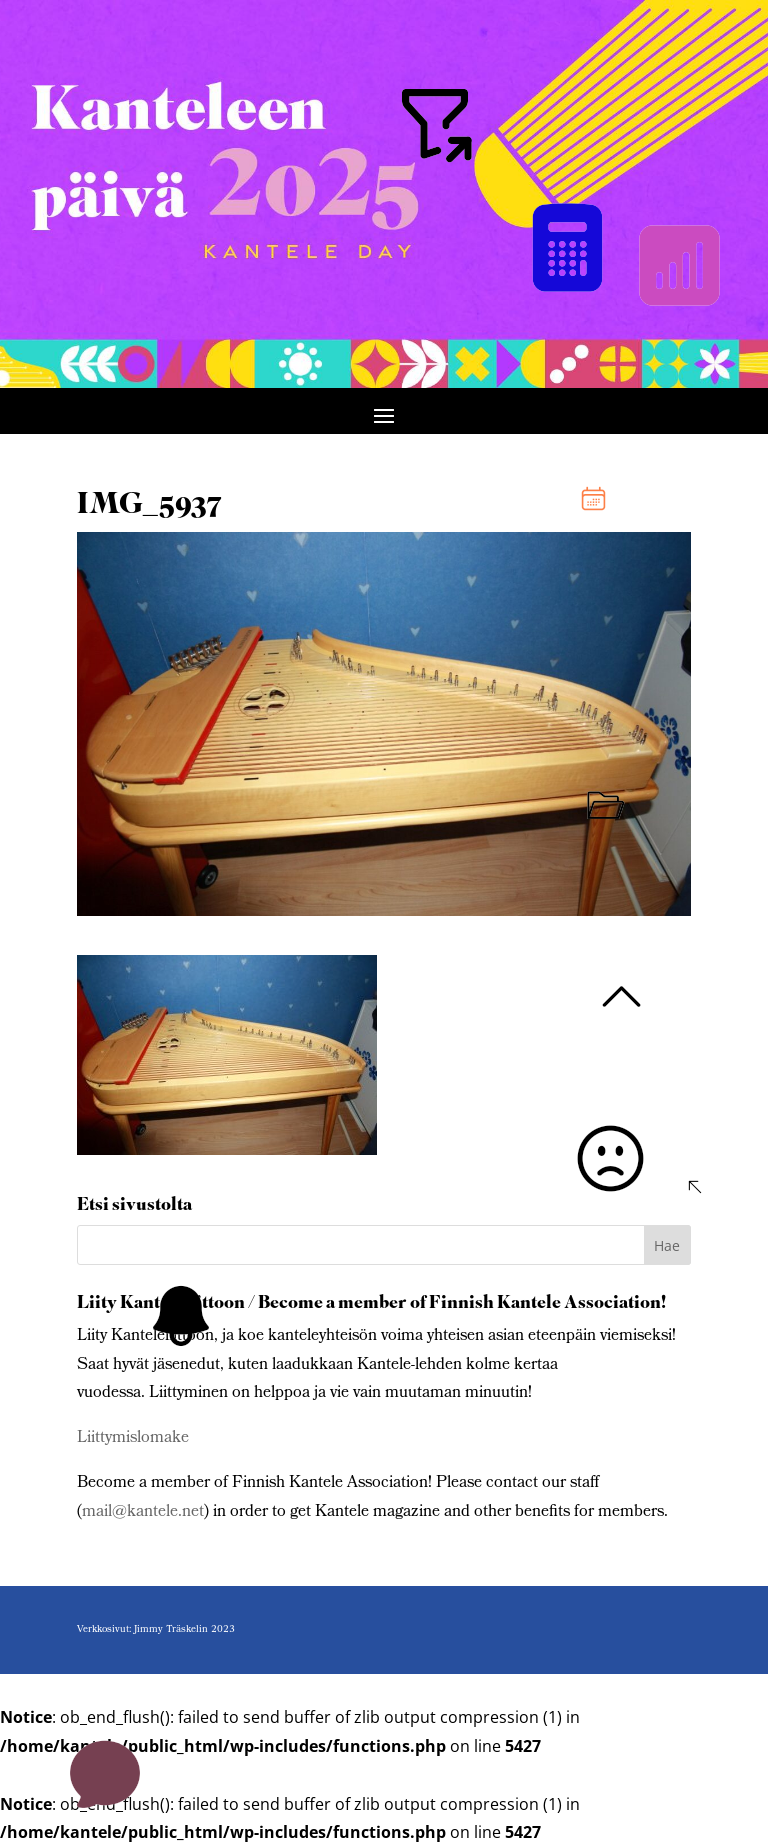 The width and height of the screenshot is (768, 1847). Describe the element at coordinates (181, 1316) in the screenshot. I see `view notifications` at that location.